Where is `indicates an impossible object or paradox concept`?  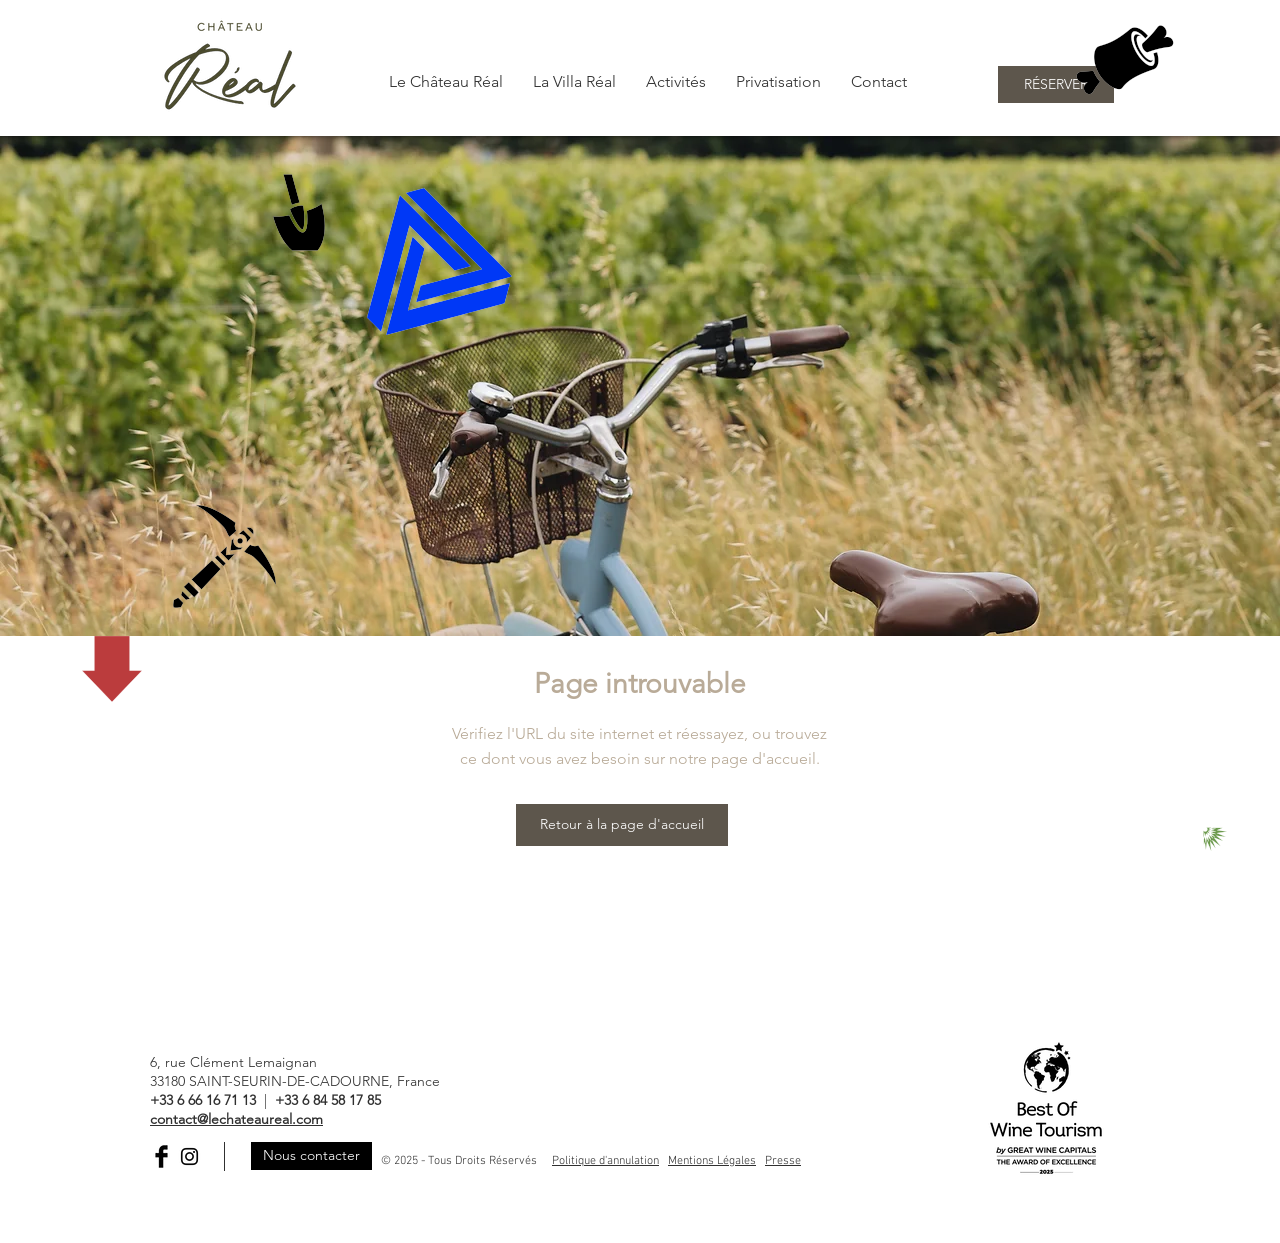 indicates an impossible object or paradox concept is located at coordinates (438, 261).